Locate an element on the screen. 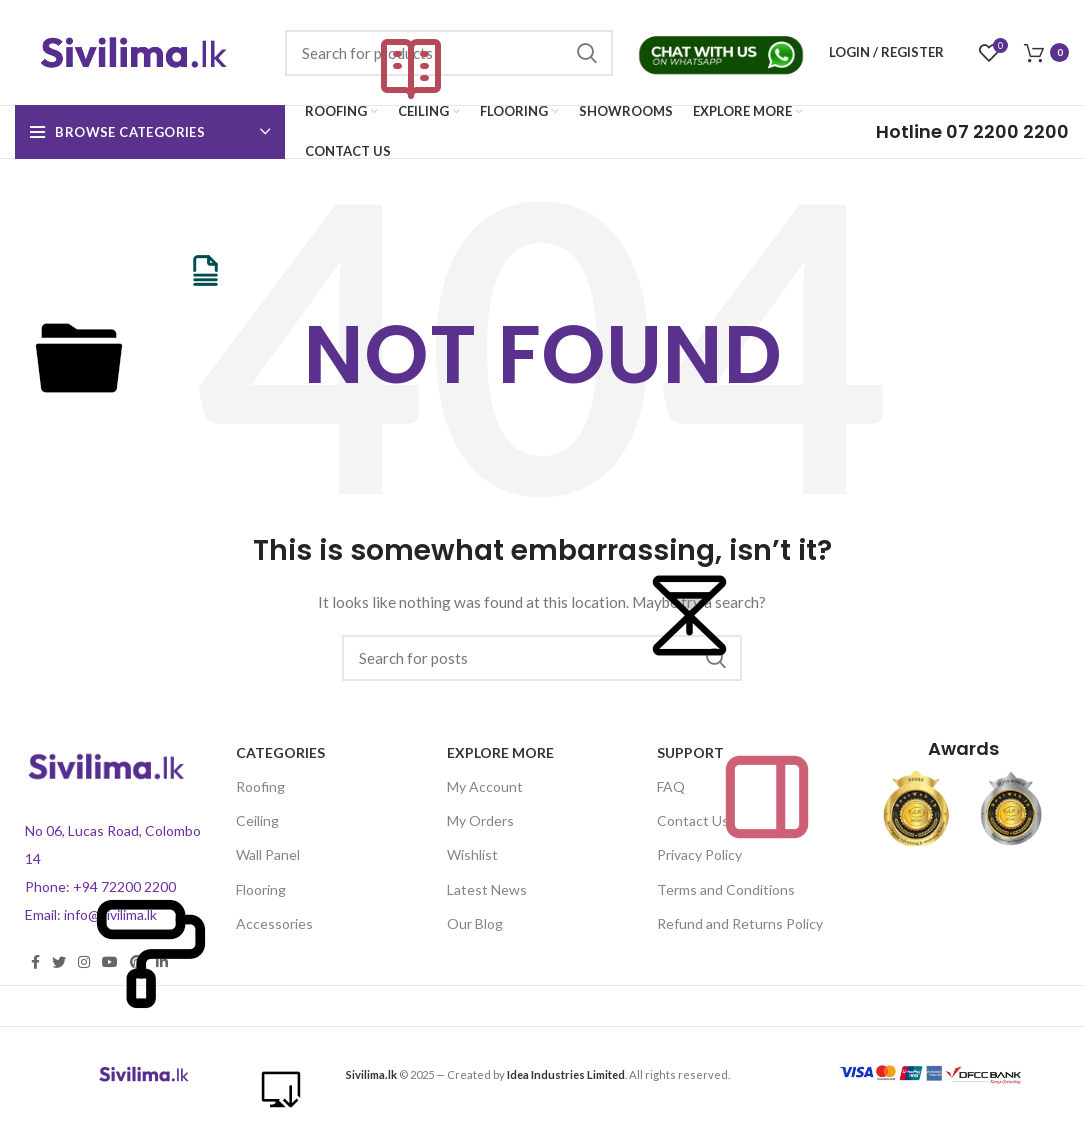 The height and width of the screenshot is (1121, 1084). open folder to view contents is located at coordinates (79, 358).